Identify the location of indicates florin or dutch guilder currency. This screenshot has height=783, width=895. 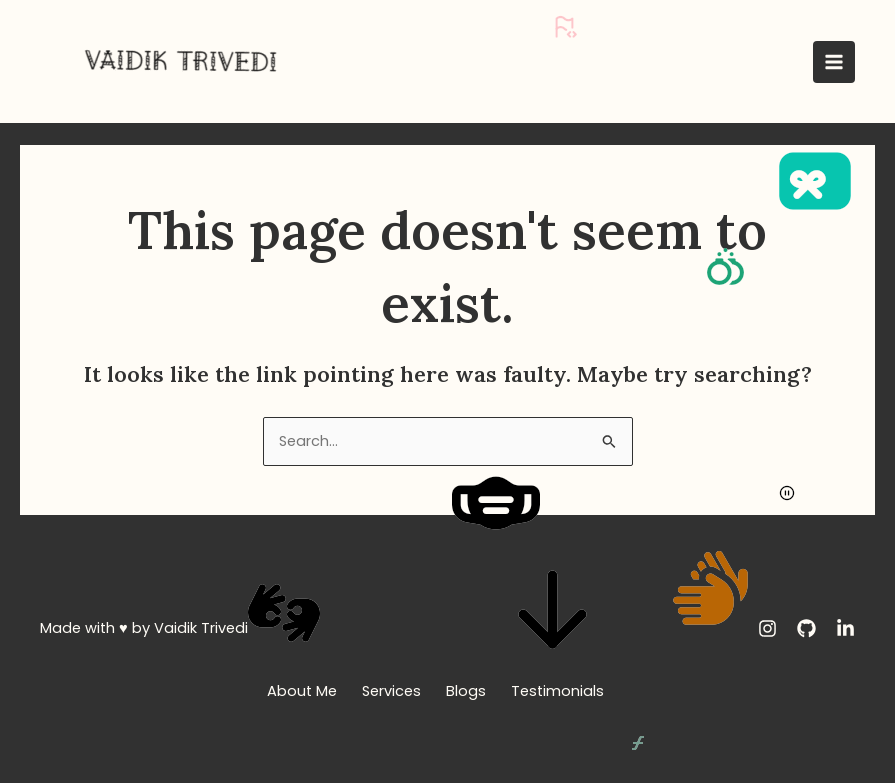
(638, 743).